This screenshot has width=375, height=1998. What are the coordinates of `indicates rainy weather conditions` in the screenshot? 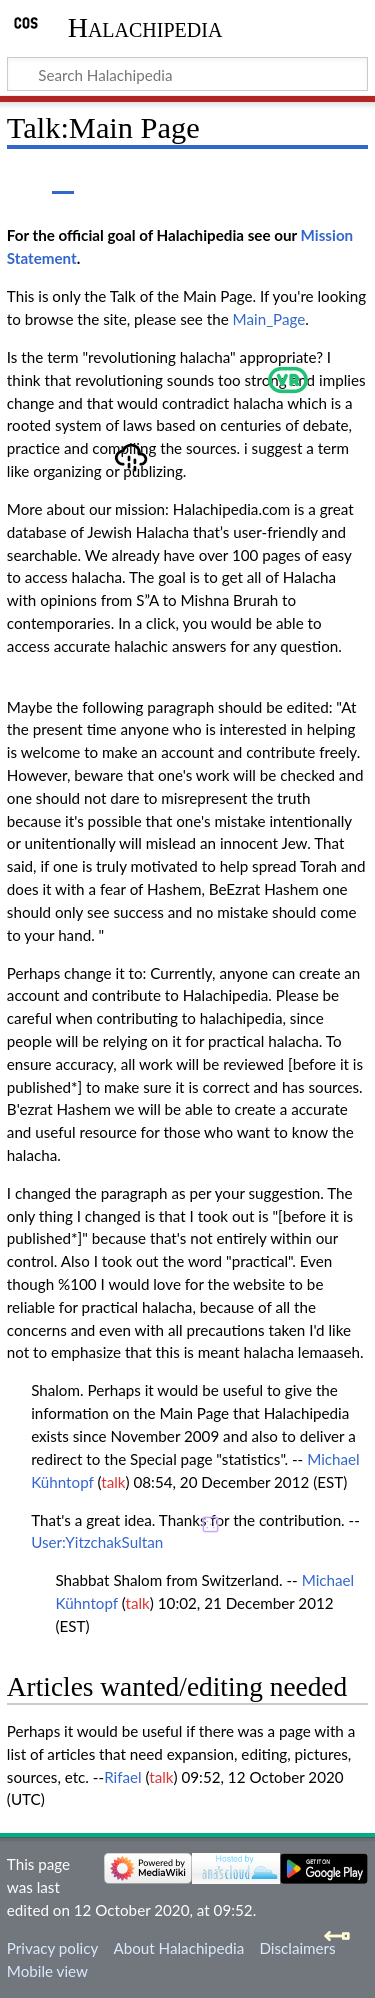 It's located at (130, 455).